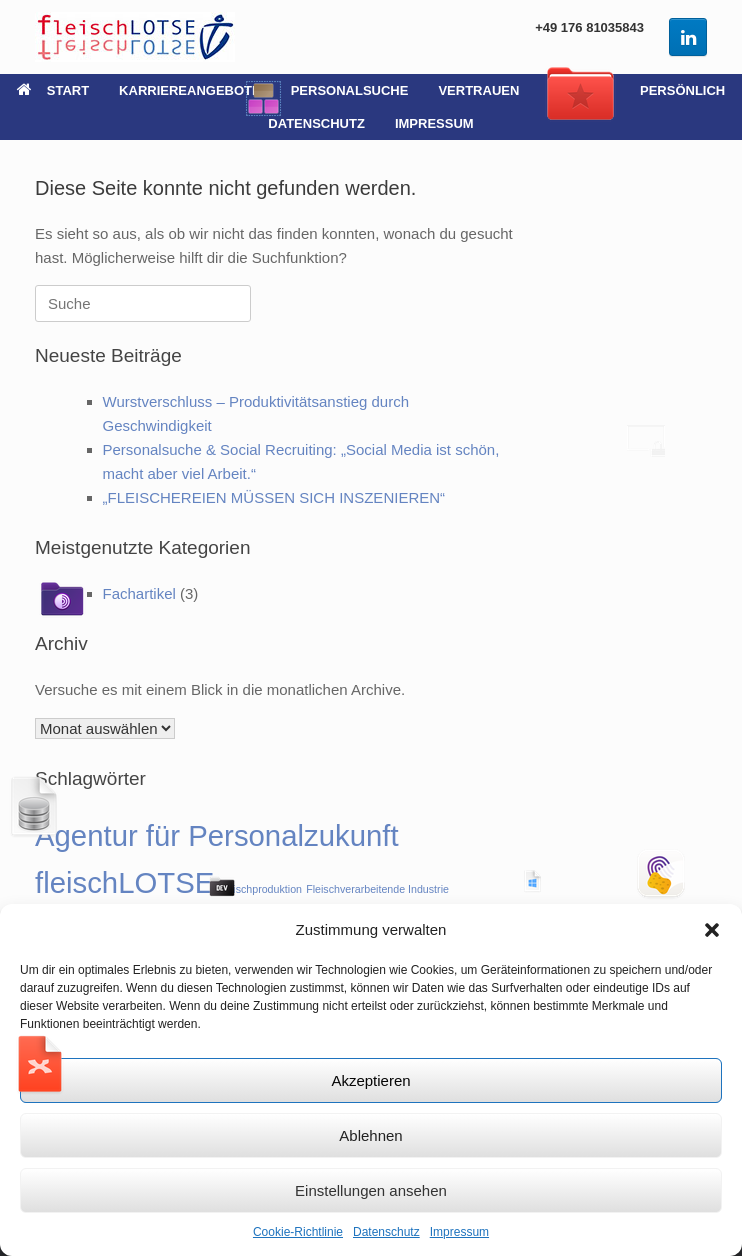  I want to click on a windows executable or application file, so click(532, 881).